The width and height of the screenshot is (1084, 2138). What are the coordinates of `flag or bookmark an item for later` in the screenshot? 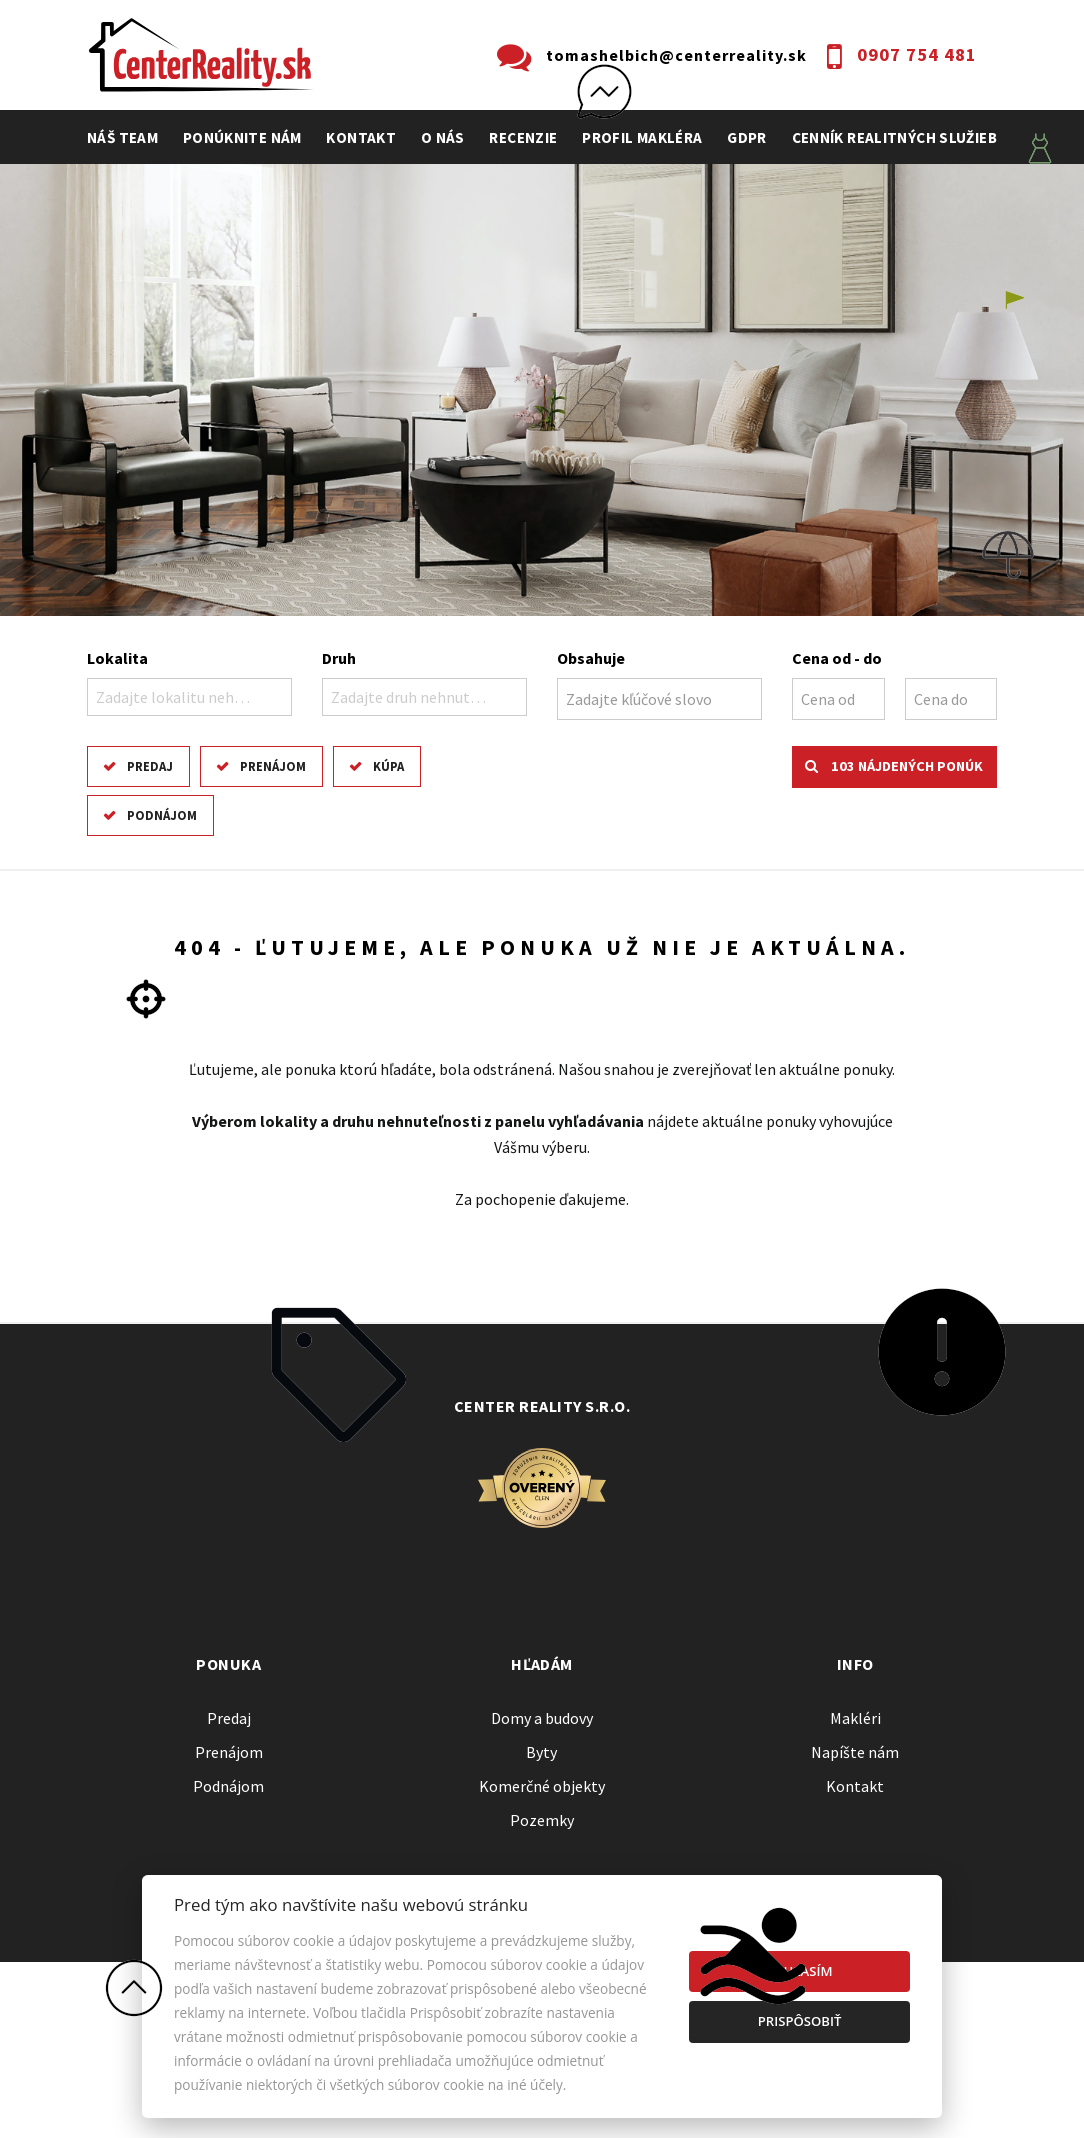 It's located at (1013, 300).